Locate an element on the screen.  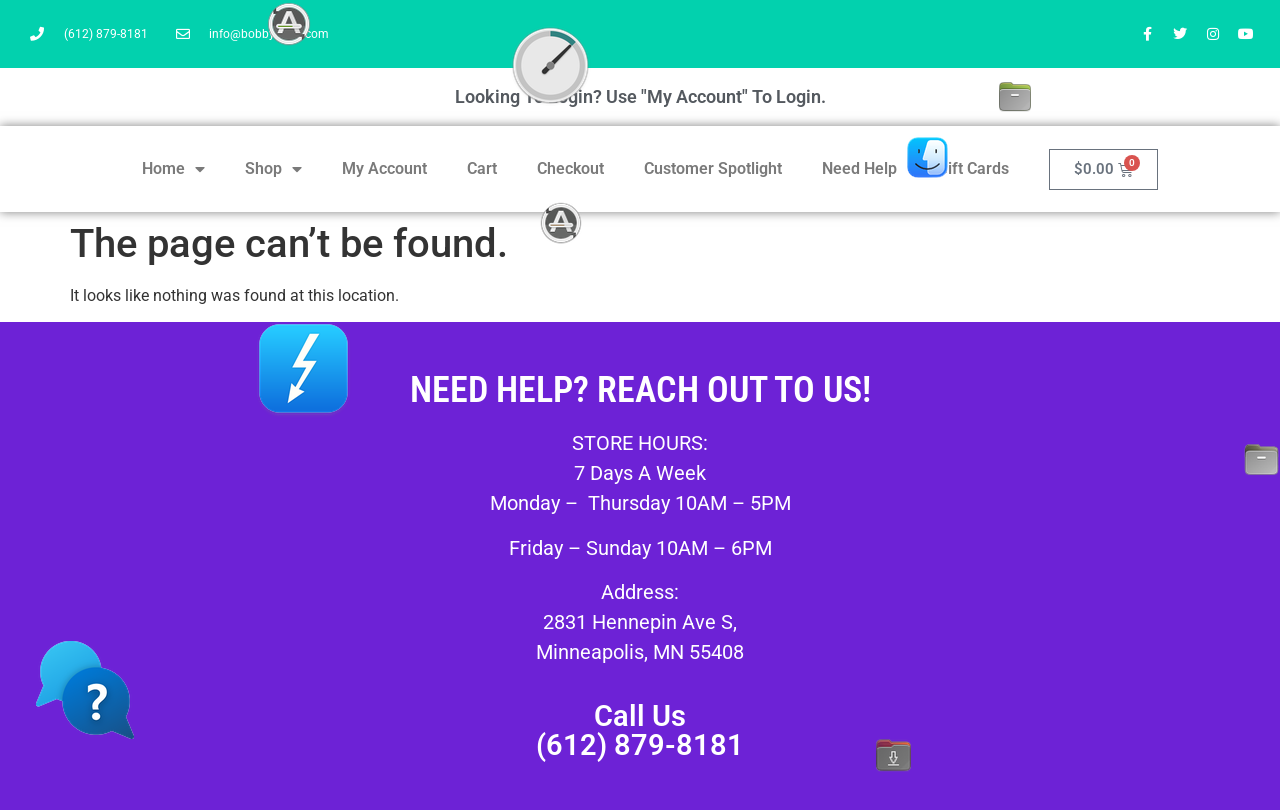
open system profiler to analyze performance is located at coordinates (550, 65).